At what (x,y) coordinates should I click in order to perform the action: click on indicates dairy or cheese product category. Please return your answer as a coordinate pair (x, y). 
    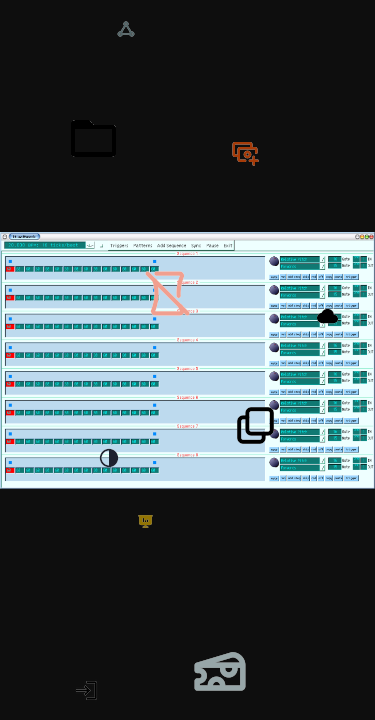
    Looking at the image, I should click on (220, 674).